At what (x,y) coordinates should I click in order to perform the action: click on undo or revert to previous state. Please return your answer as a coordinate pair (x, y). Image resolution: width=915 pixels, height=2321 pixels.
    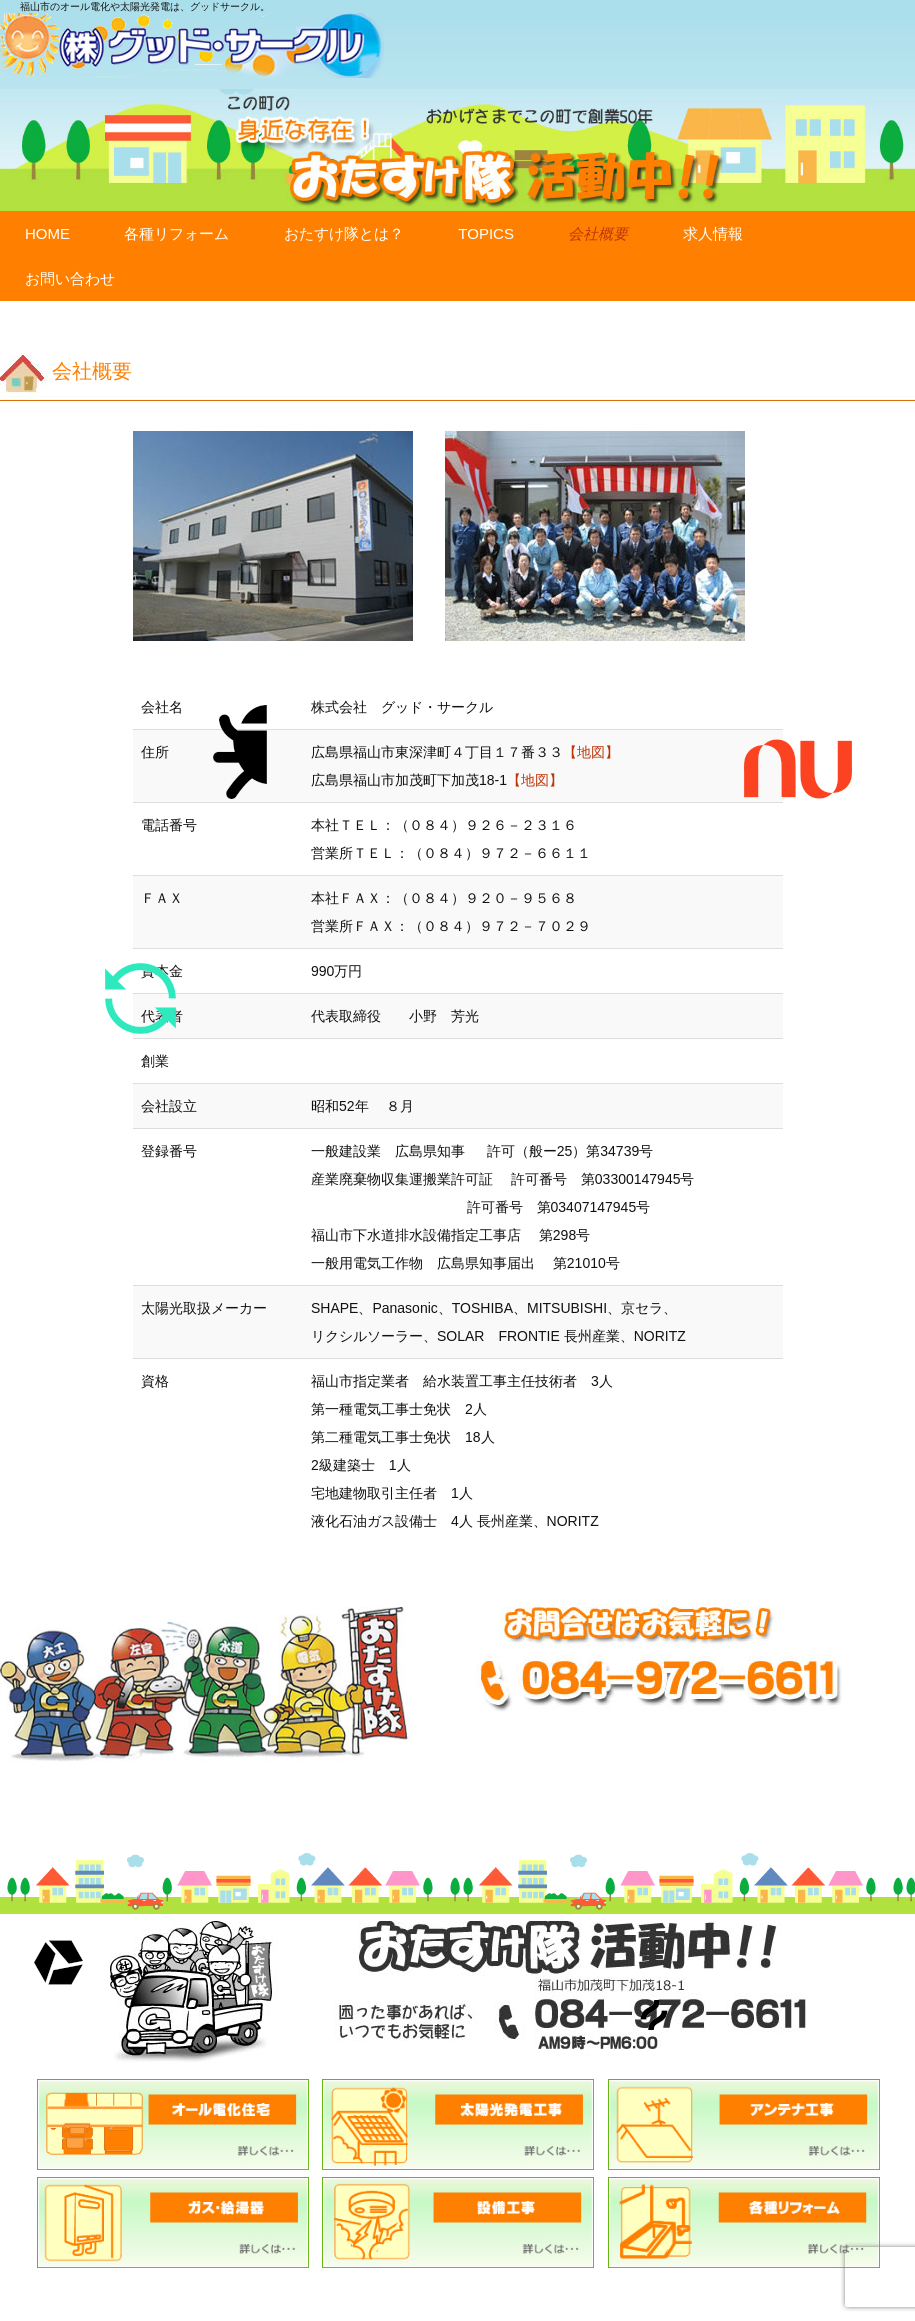
    Looking at the image, I should click on (140, 998).